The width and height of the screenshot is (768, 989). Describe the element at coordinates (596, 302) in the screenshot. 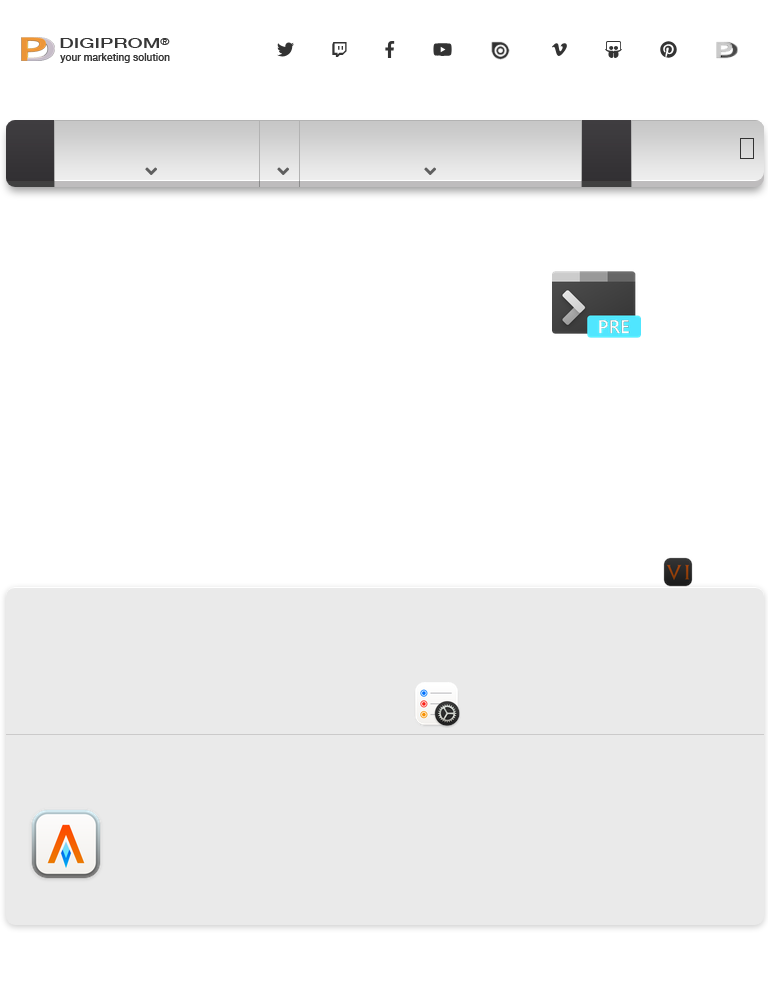

I see `open windows terminal preview app` at that location.